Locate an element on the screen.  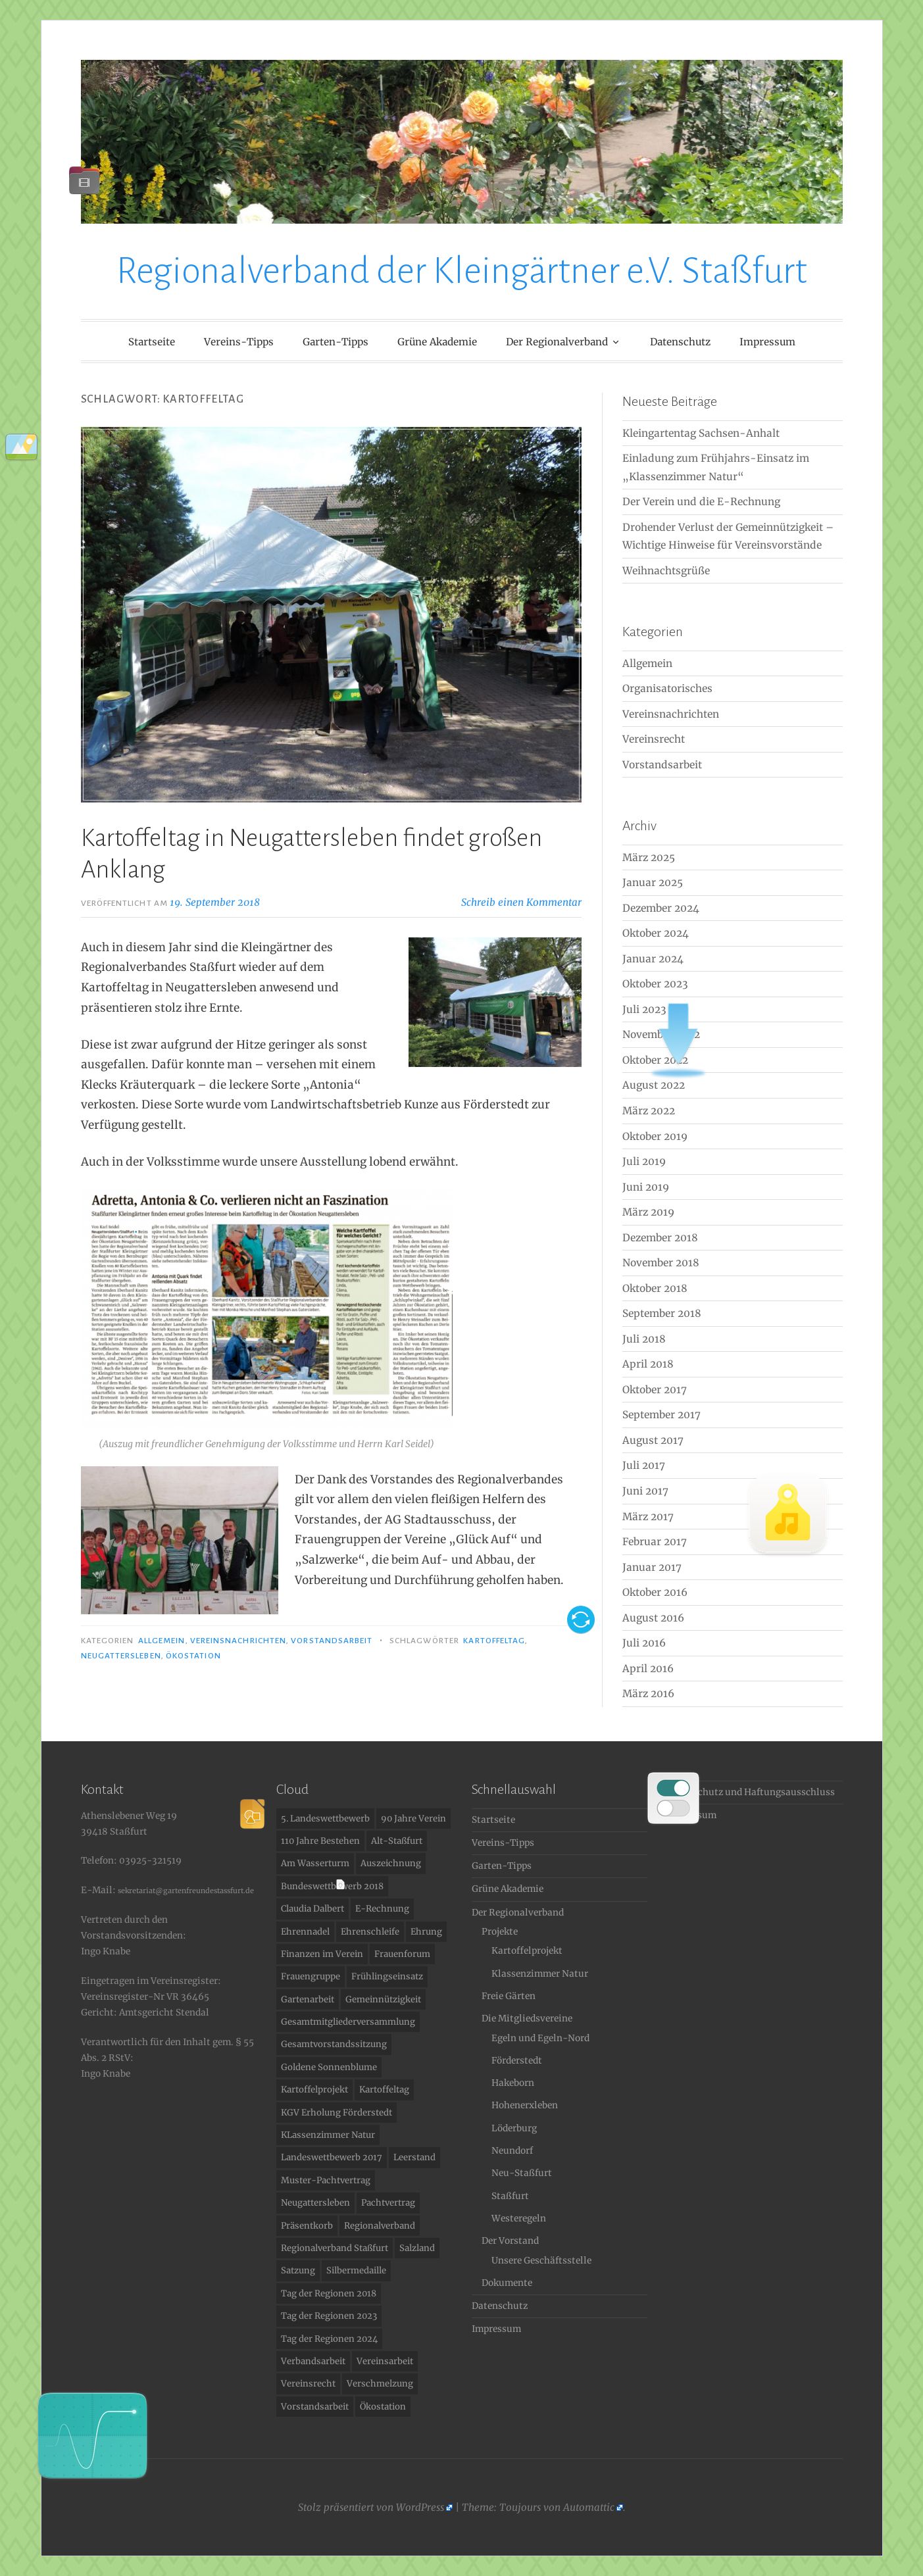
open psensor temperature monitoring app is located at coordinates (92, 2435).